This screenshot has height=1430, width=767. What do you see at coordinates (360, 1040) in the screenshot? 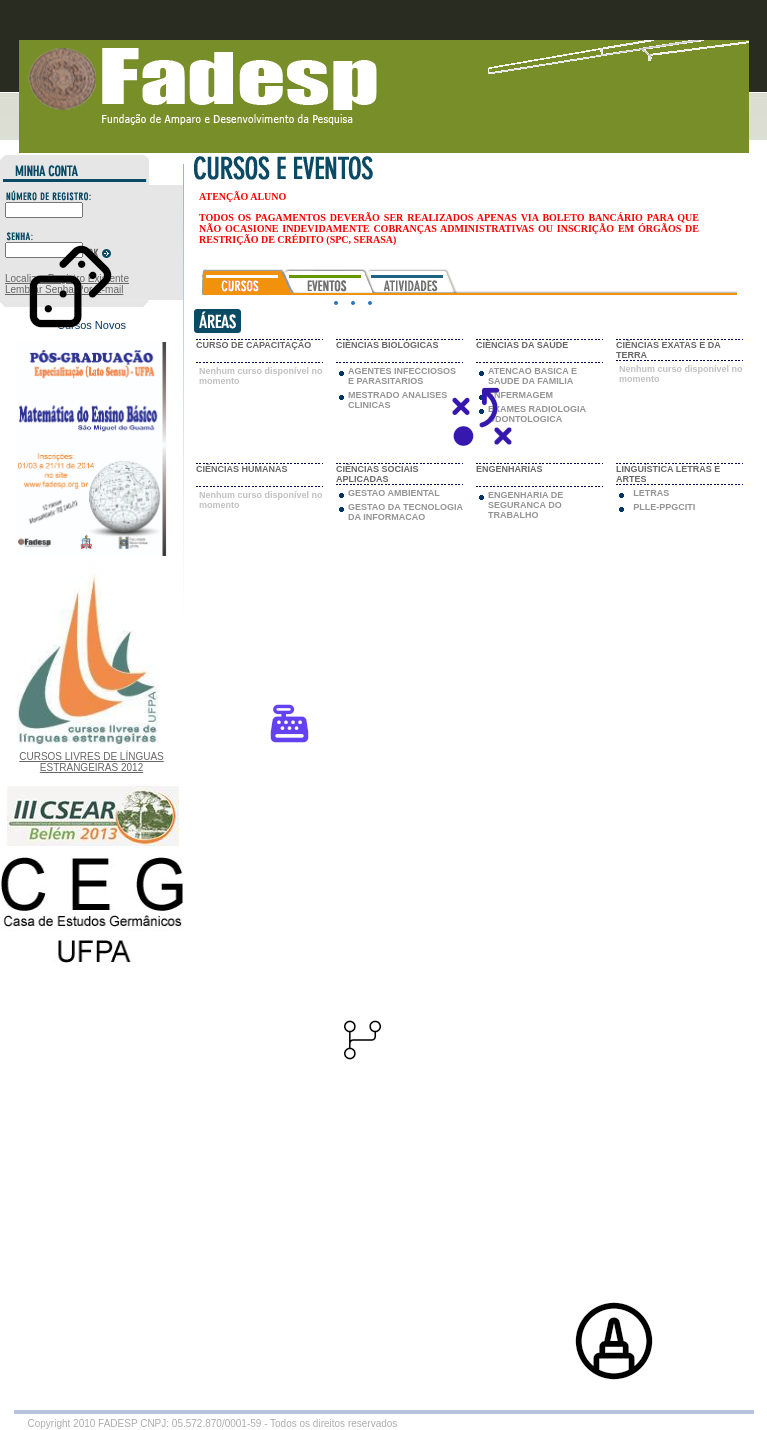
I see `view repository branches` at bounding box center [360, 1040].